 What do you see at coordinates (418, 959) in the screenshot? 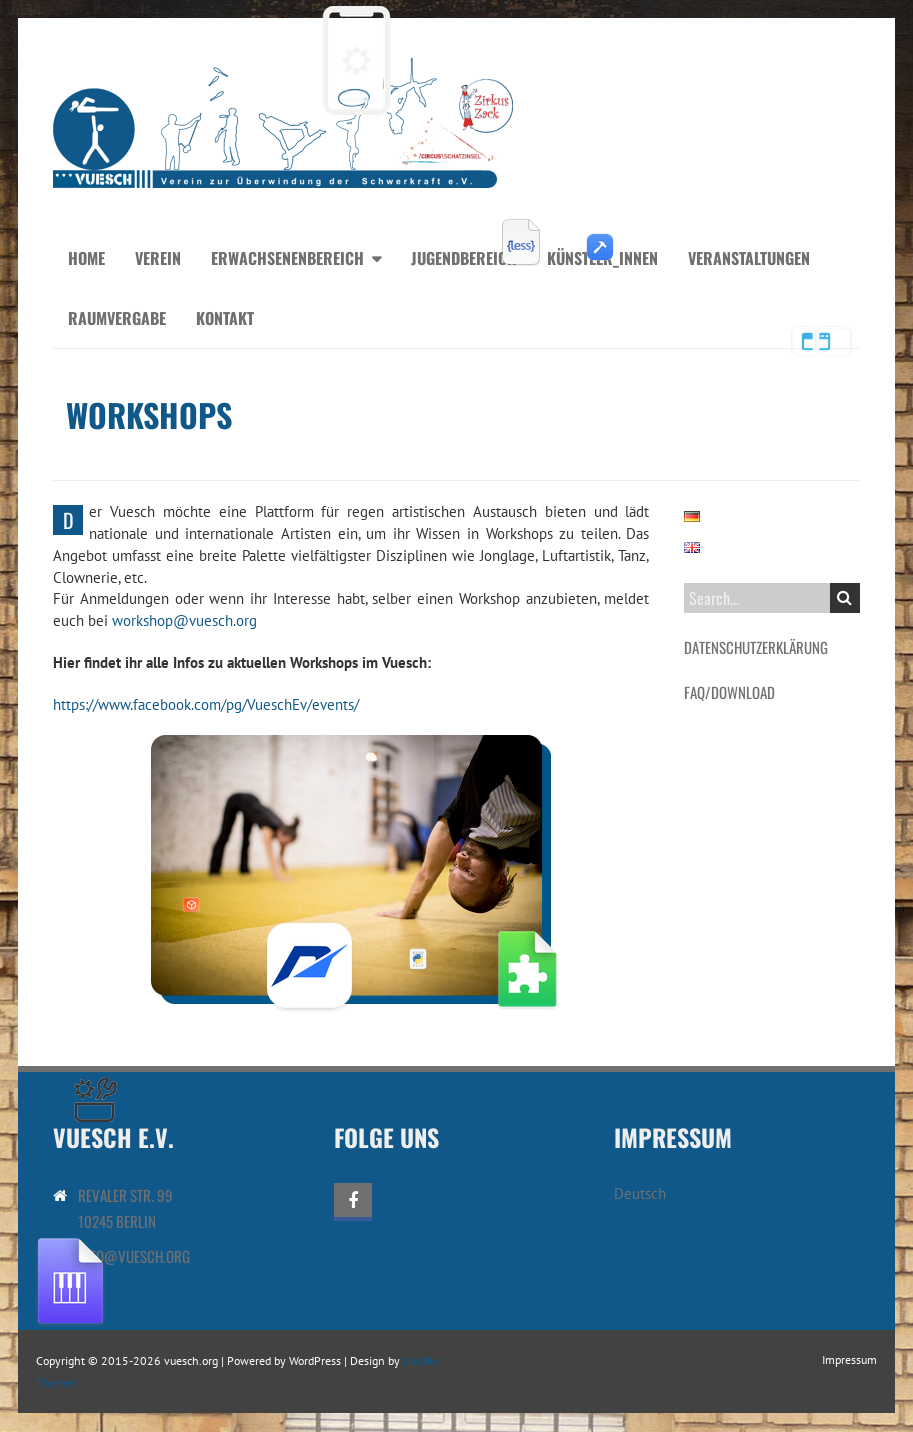
I see `python bytecode file (.pyc)` at bounding box center [418, 959].